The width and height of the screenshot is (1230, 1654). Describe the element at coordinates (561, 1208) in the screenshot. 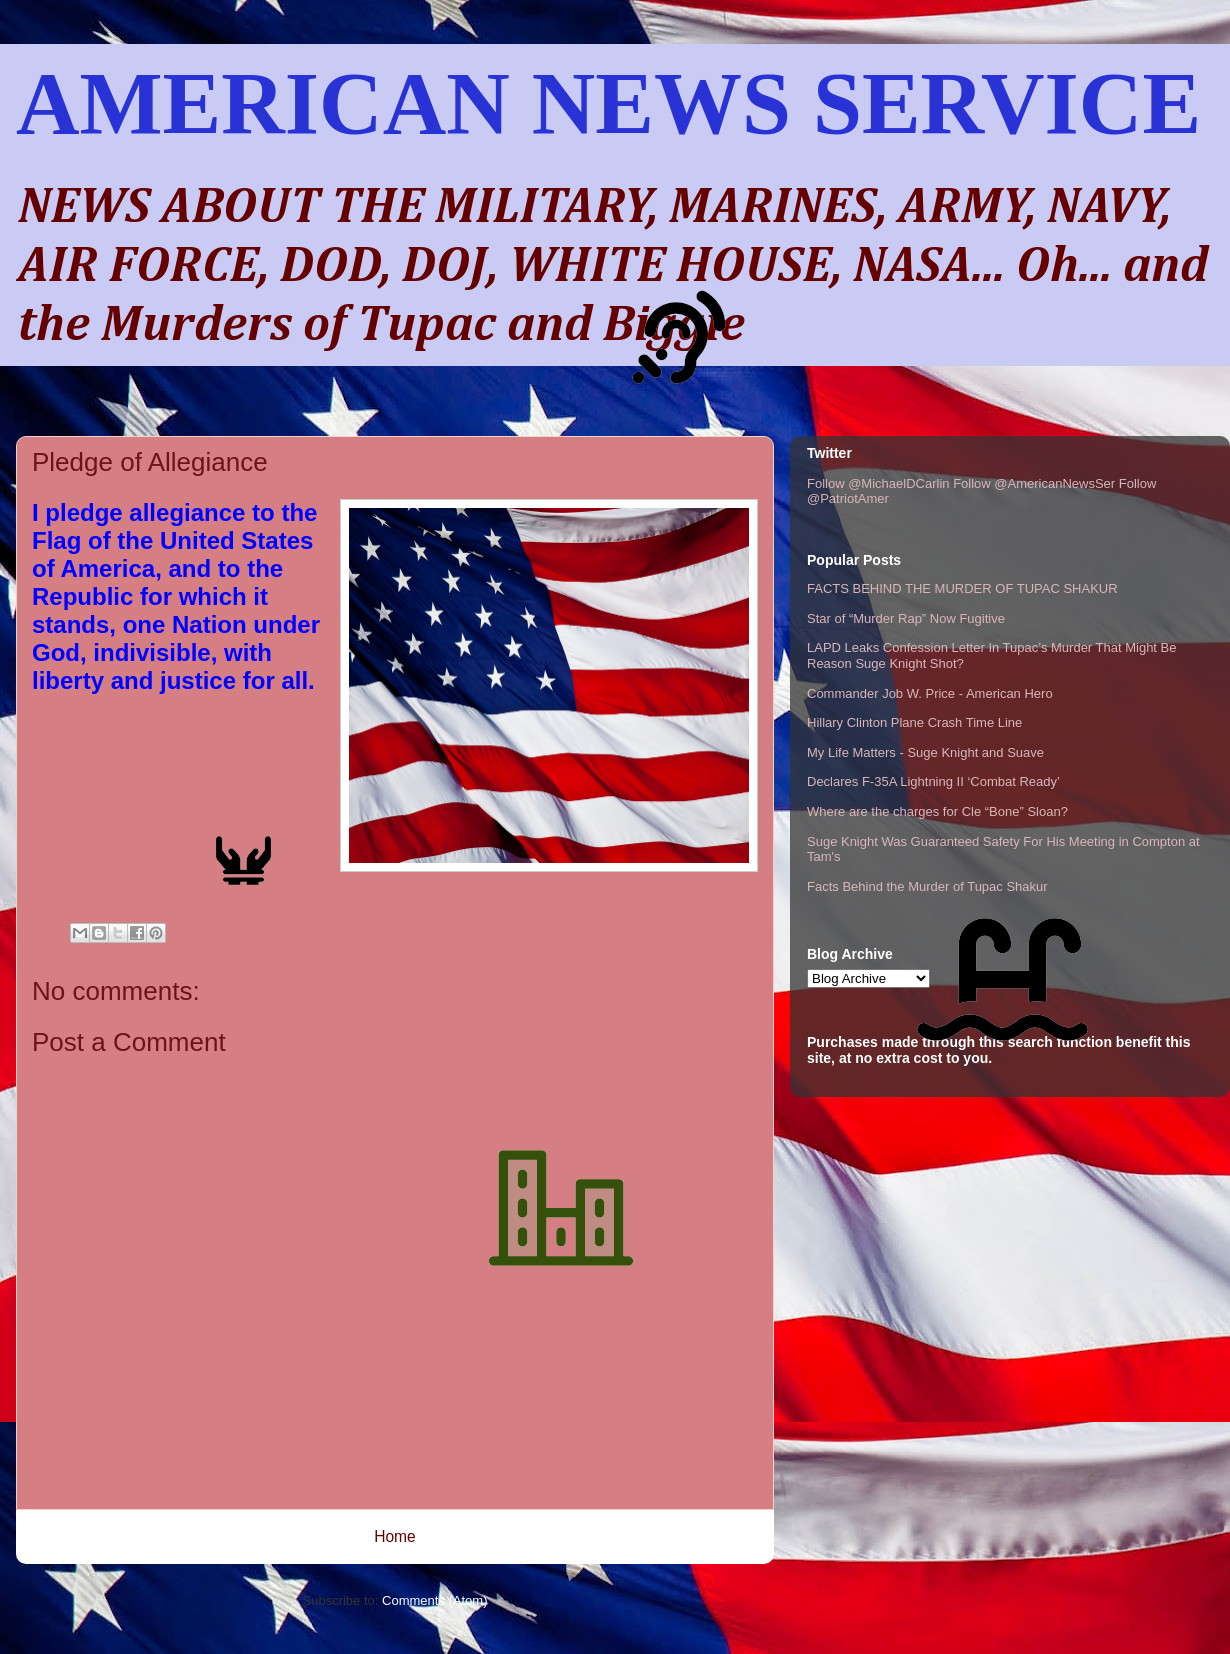

I see `view city or urban location` at that location.